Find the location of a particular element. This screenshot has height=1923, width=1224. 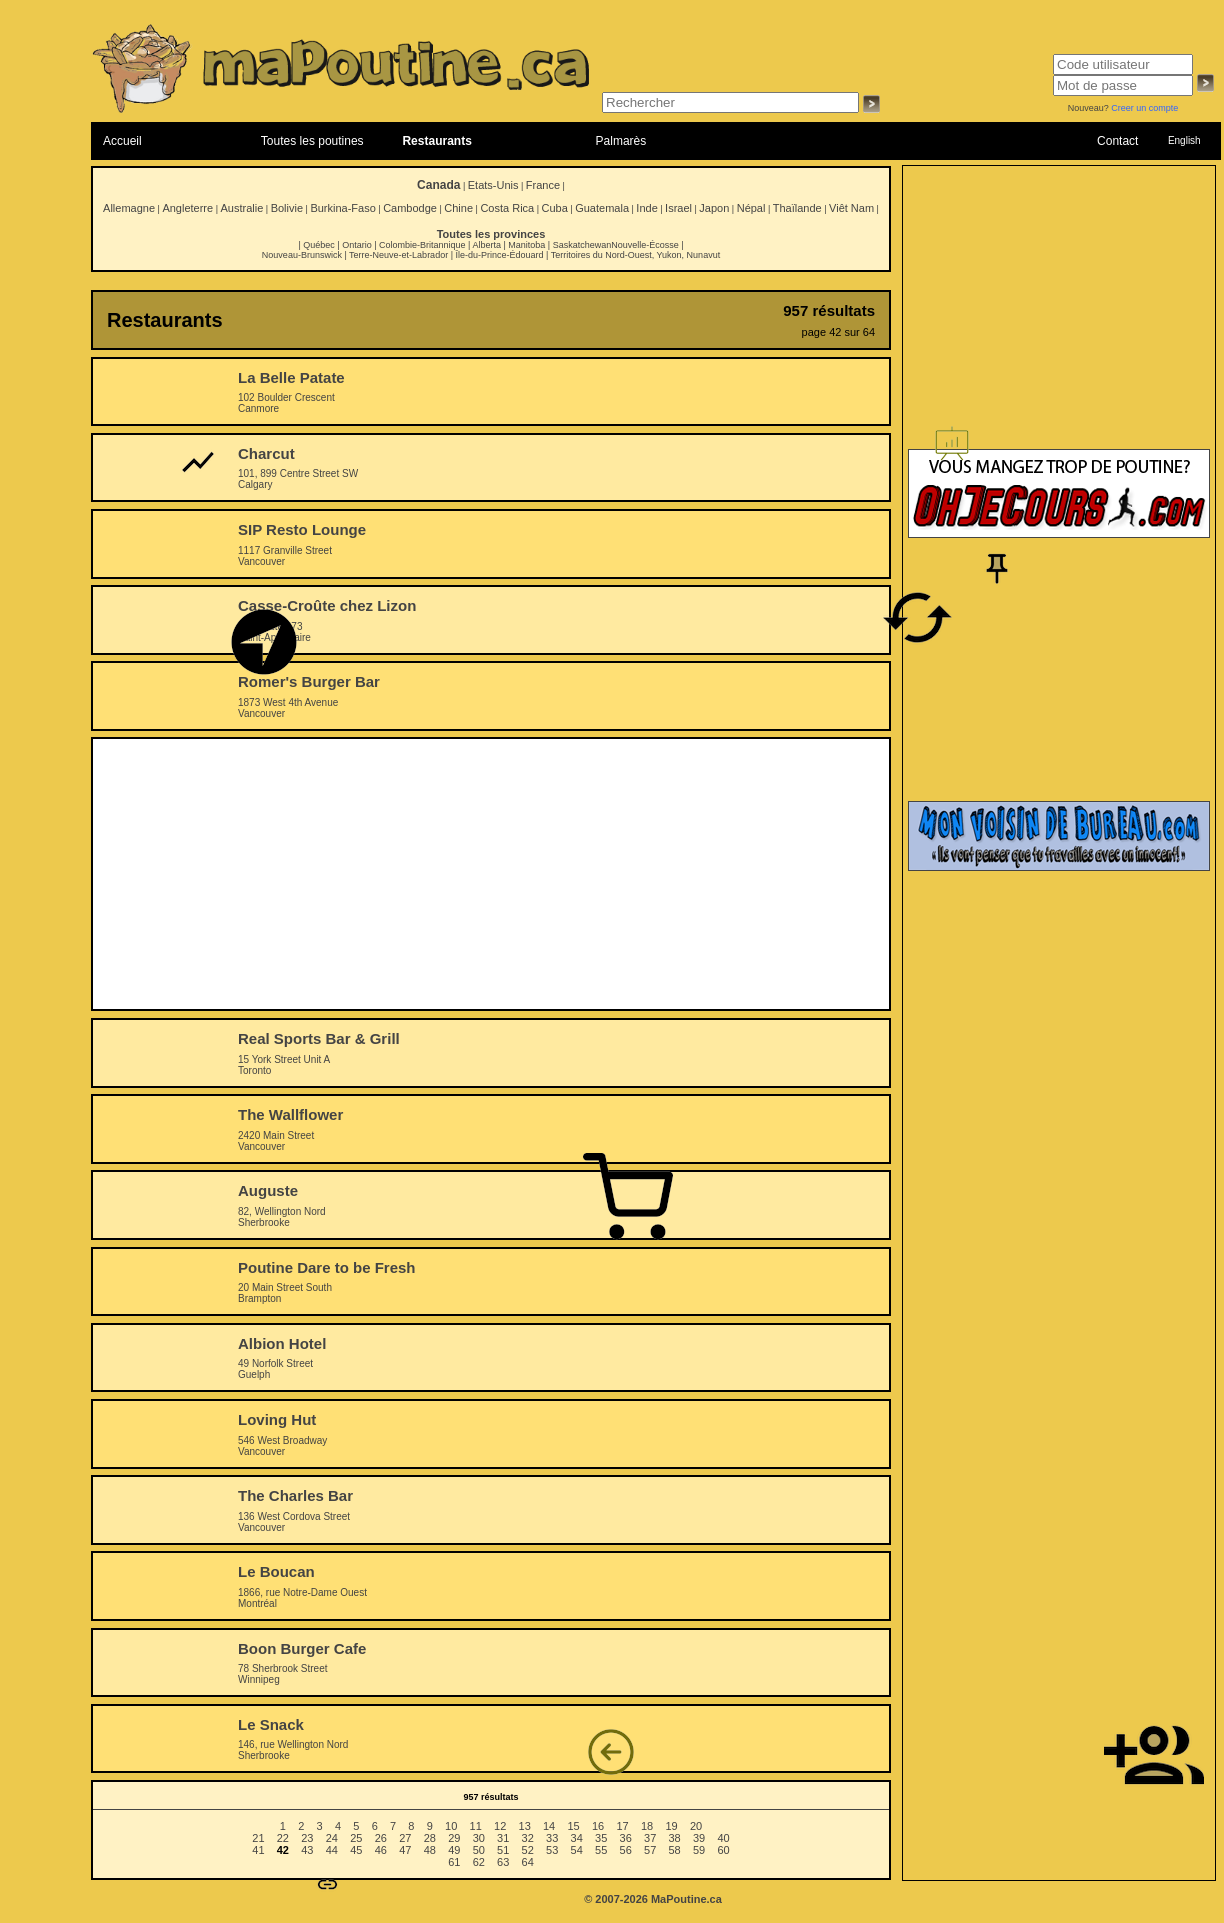

pin an item to keep it visible is located at coordinates (997, 569).